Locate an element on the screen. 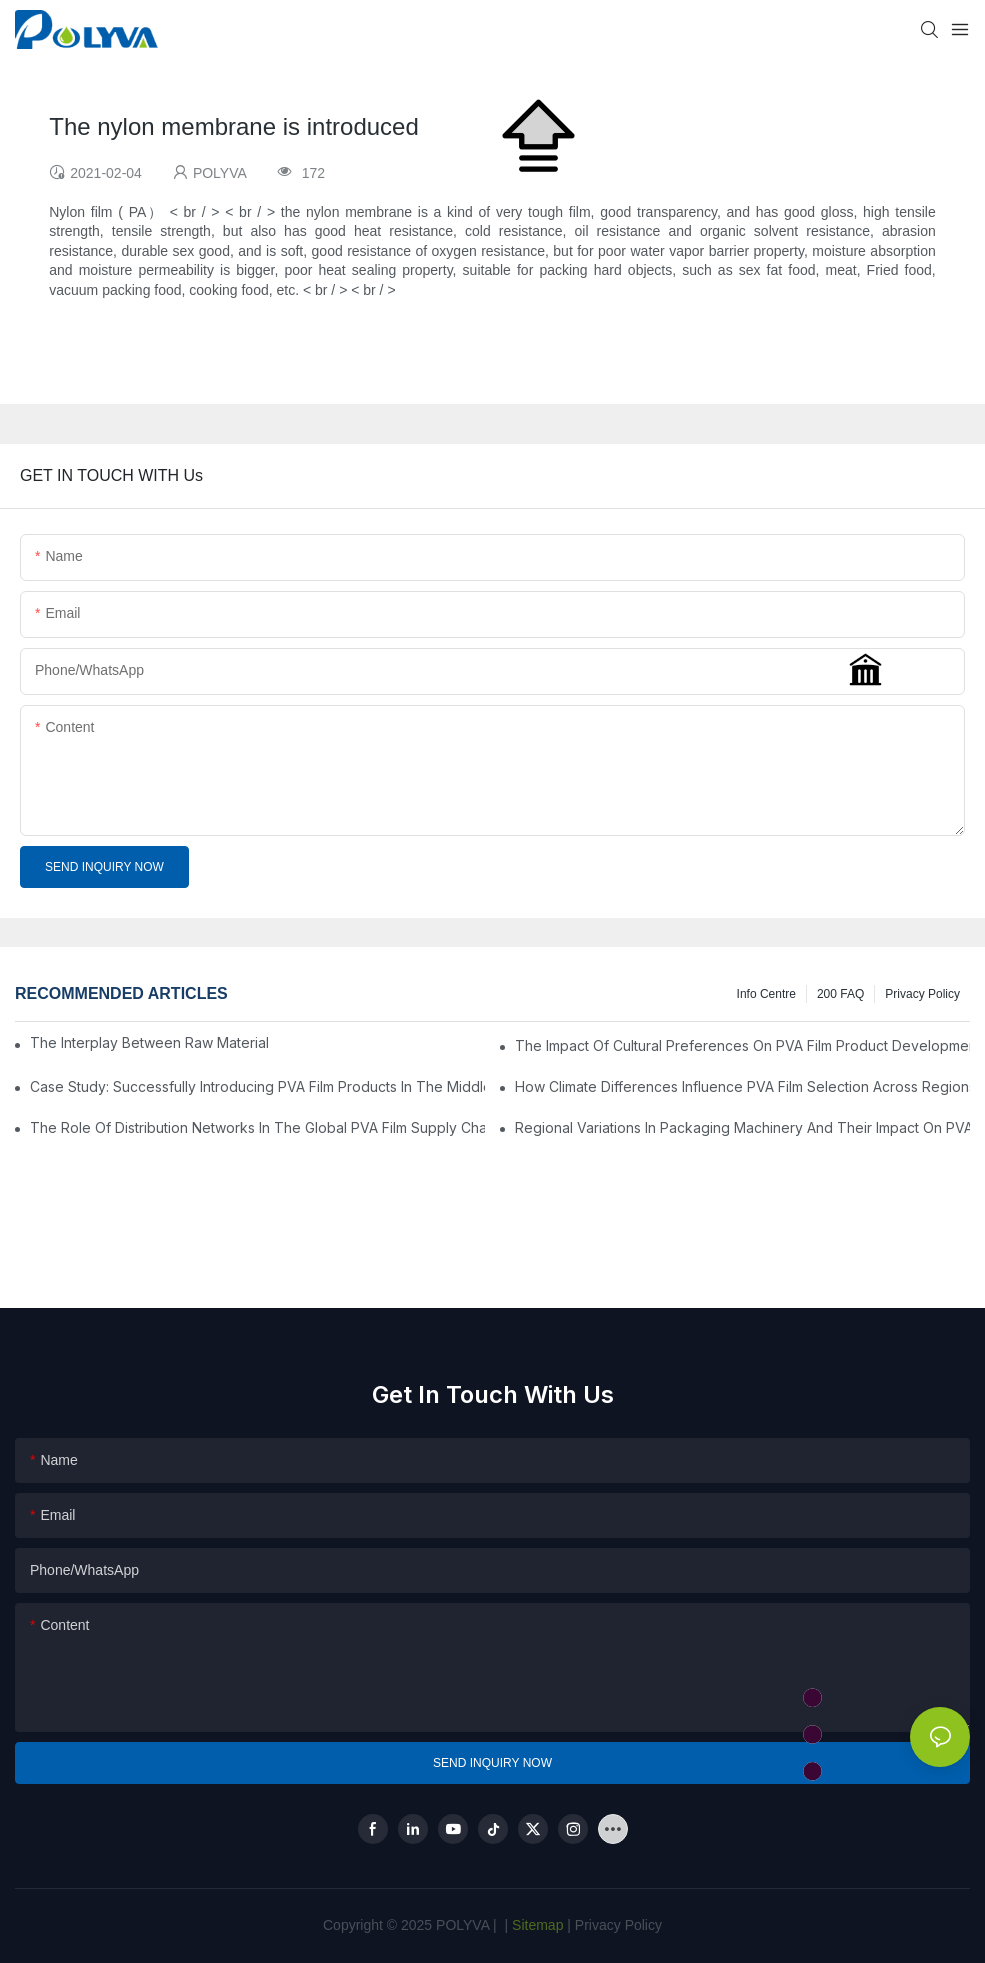 The width and height of the screenshot is (985, 1963). upload multiple files or items is located at coordinates (538, 138).